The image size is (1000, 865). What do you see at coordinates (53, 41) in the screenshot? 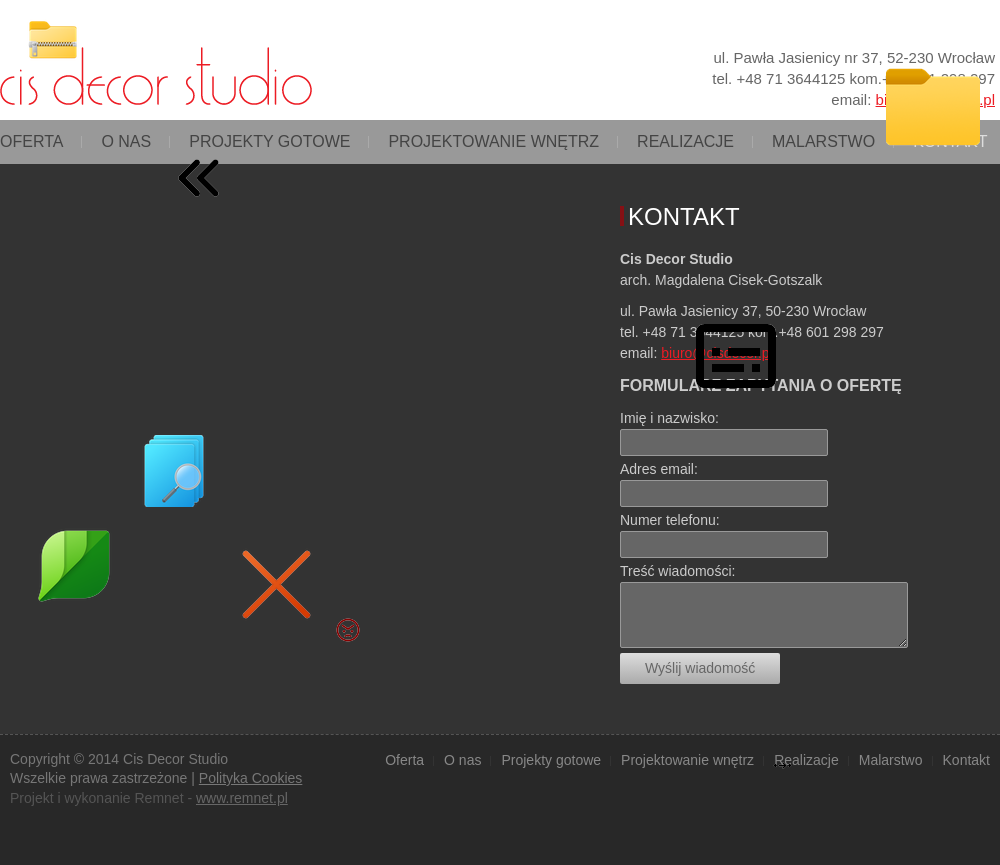
I see `open a compressed zip folder` at bounding box center [53, 41].